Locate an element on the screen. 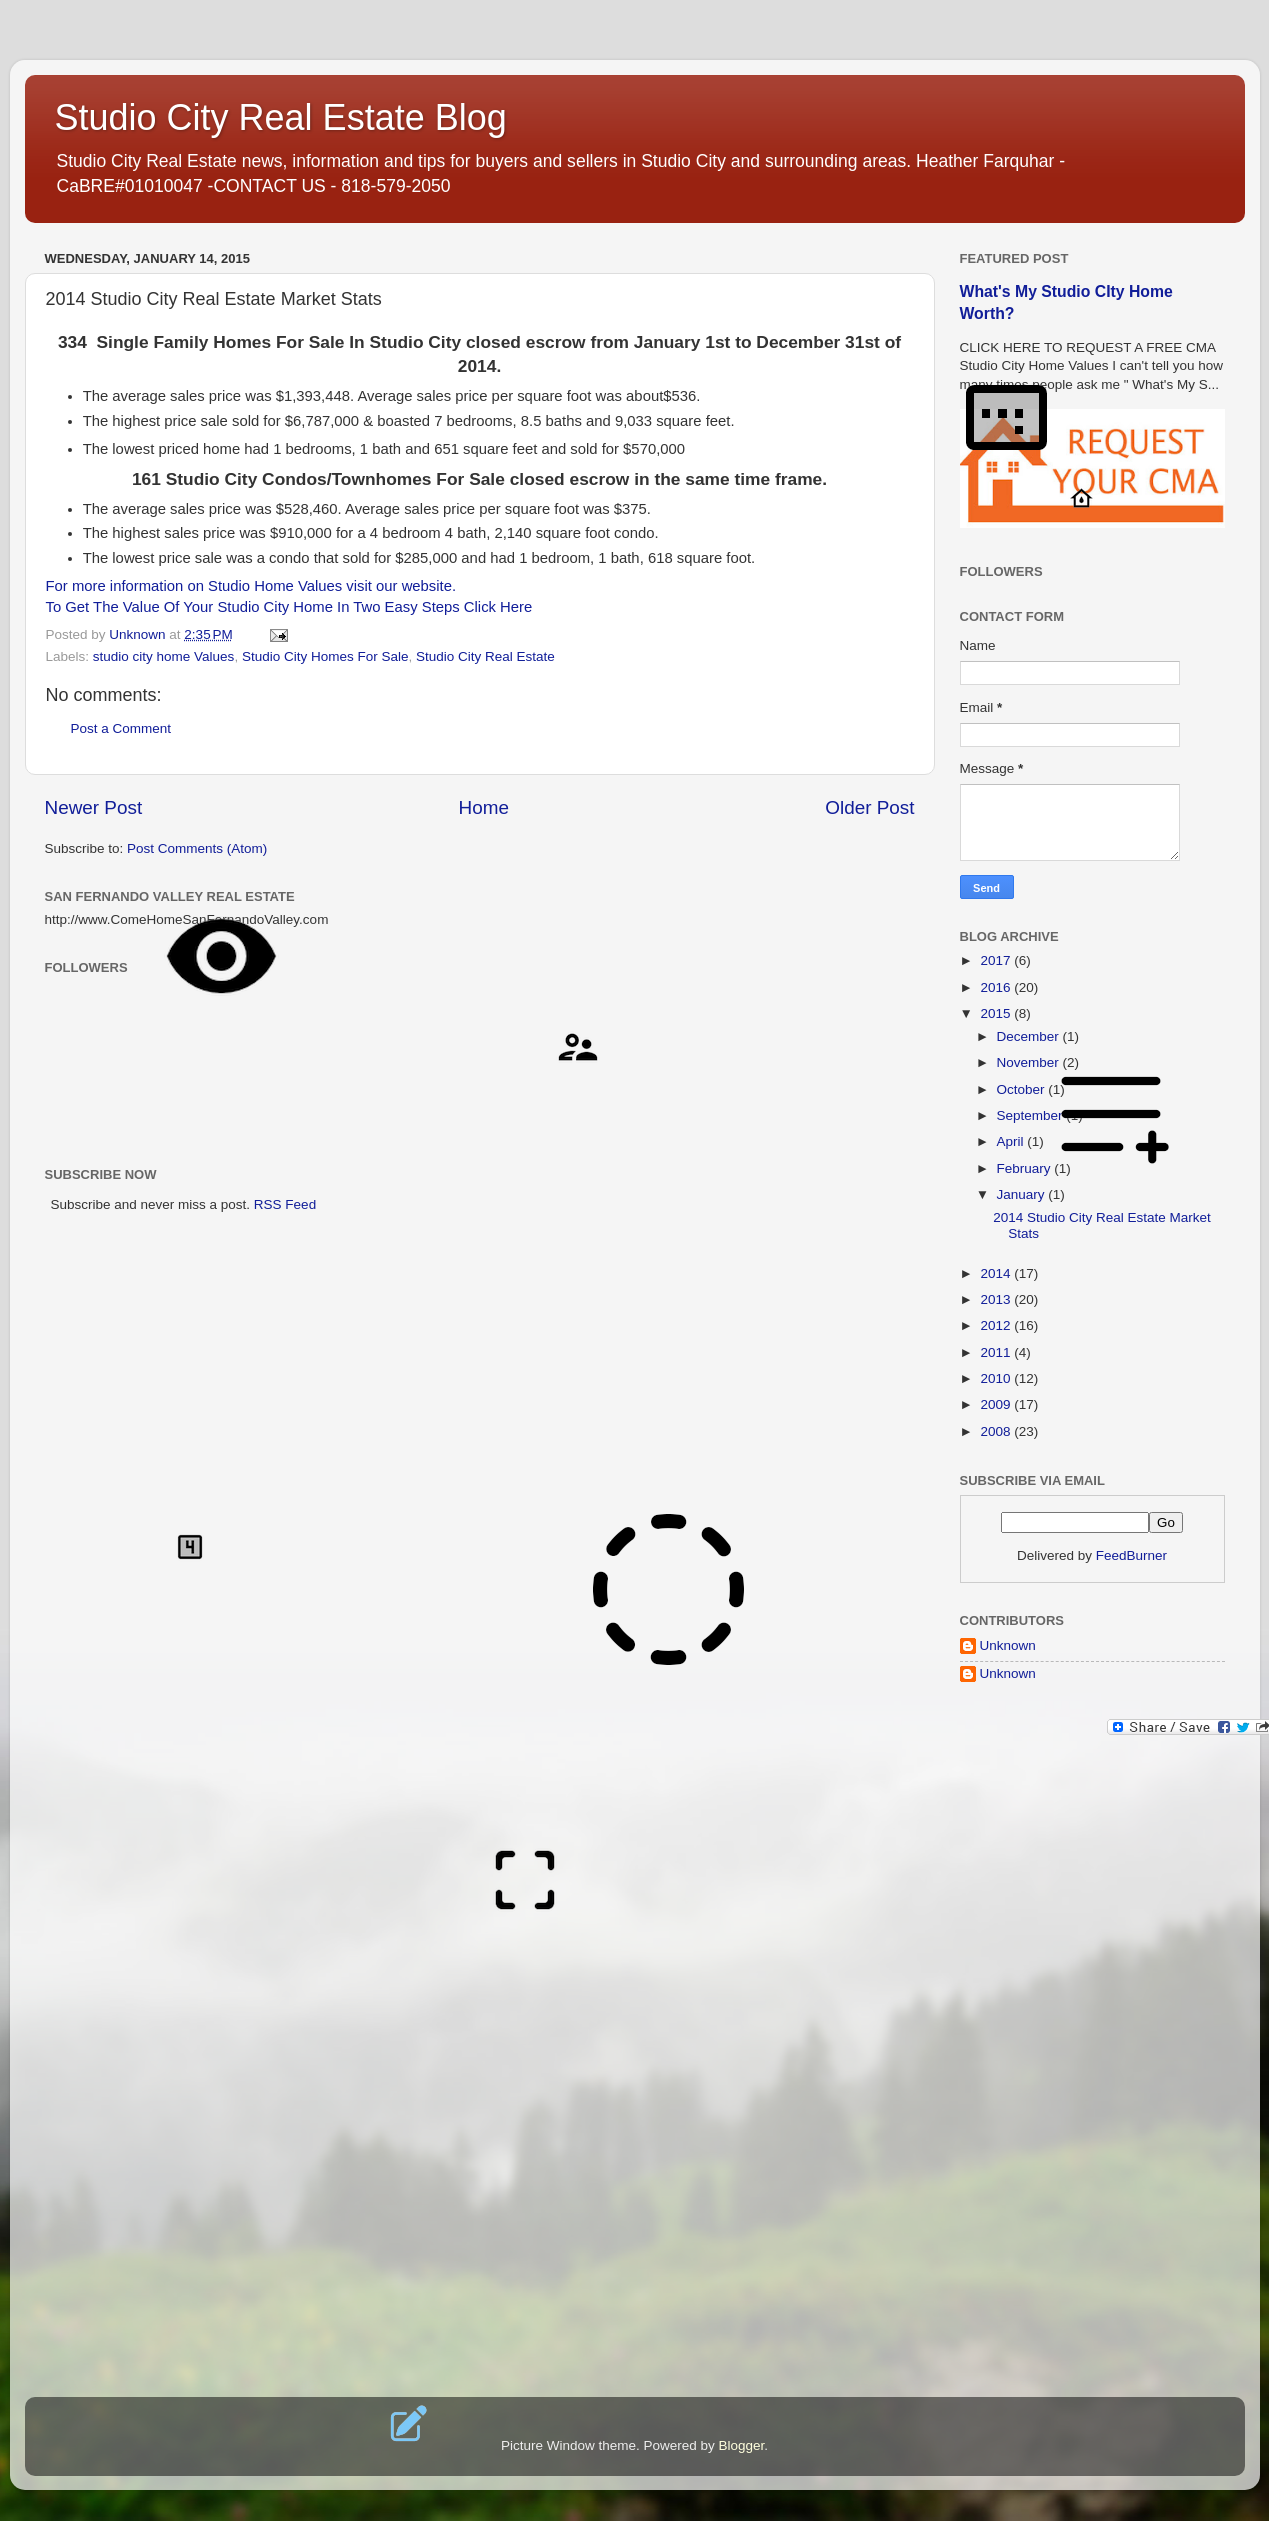  edit or compose a new document is located at coordinates (408, 2424).